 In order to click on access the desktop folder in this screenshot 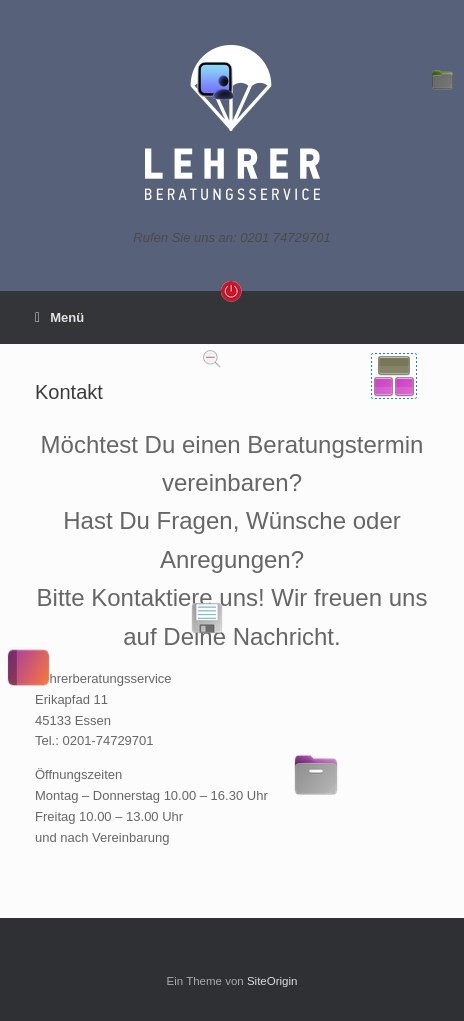, I will do `click(28, 666)`.